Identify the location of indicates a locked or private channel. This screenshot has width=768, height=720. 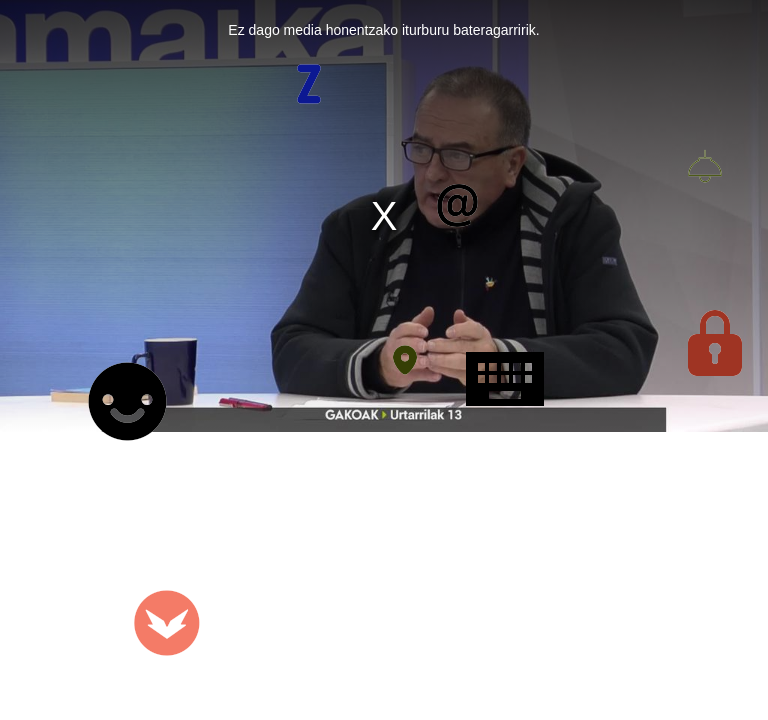
(715, 343).